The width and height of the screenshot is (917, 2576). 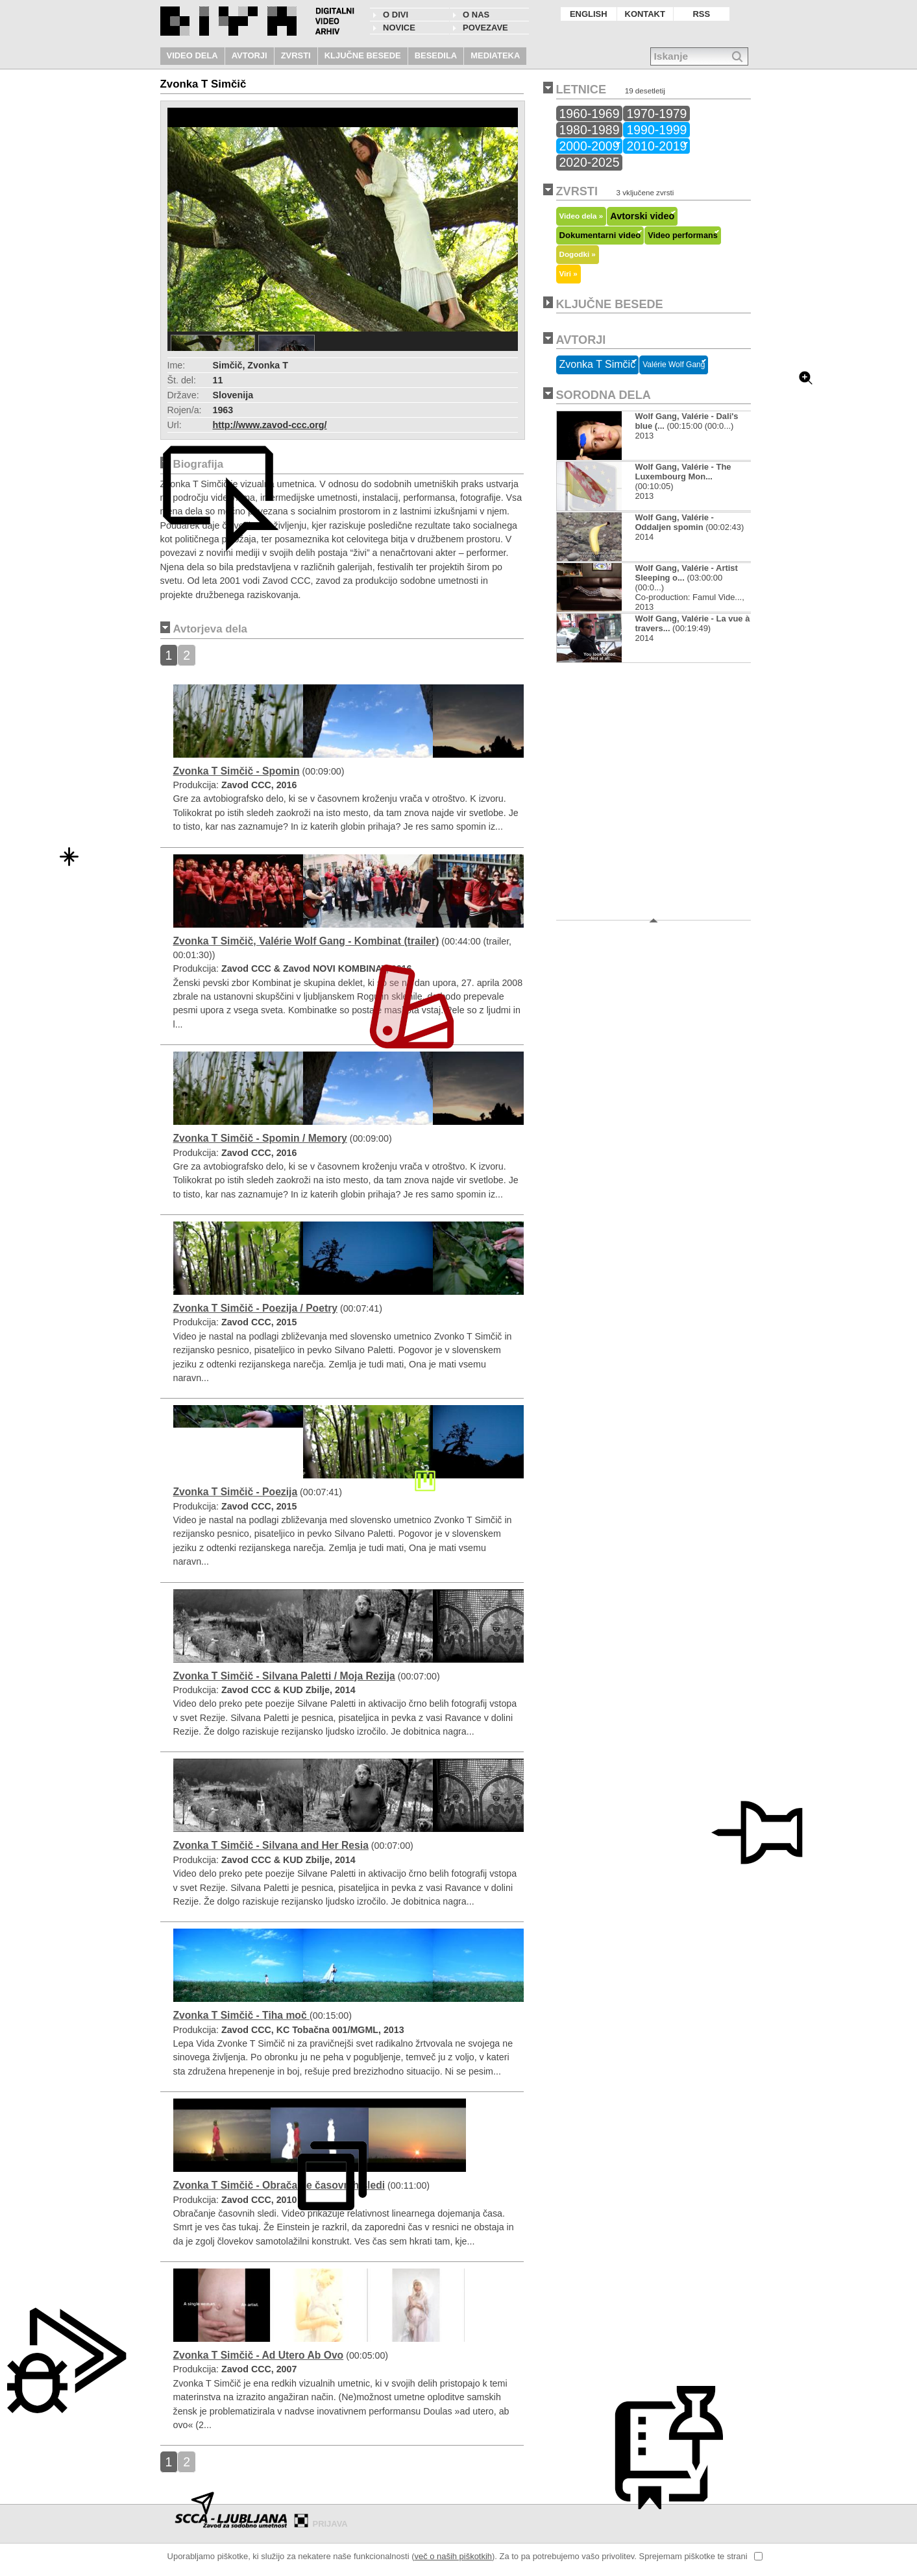 What do you see at coordinates (760, 1829) in the screenshot?
I see `pin an item to keep it visible` at bounding box center [760, 1829].